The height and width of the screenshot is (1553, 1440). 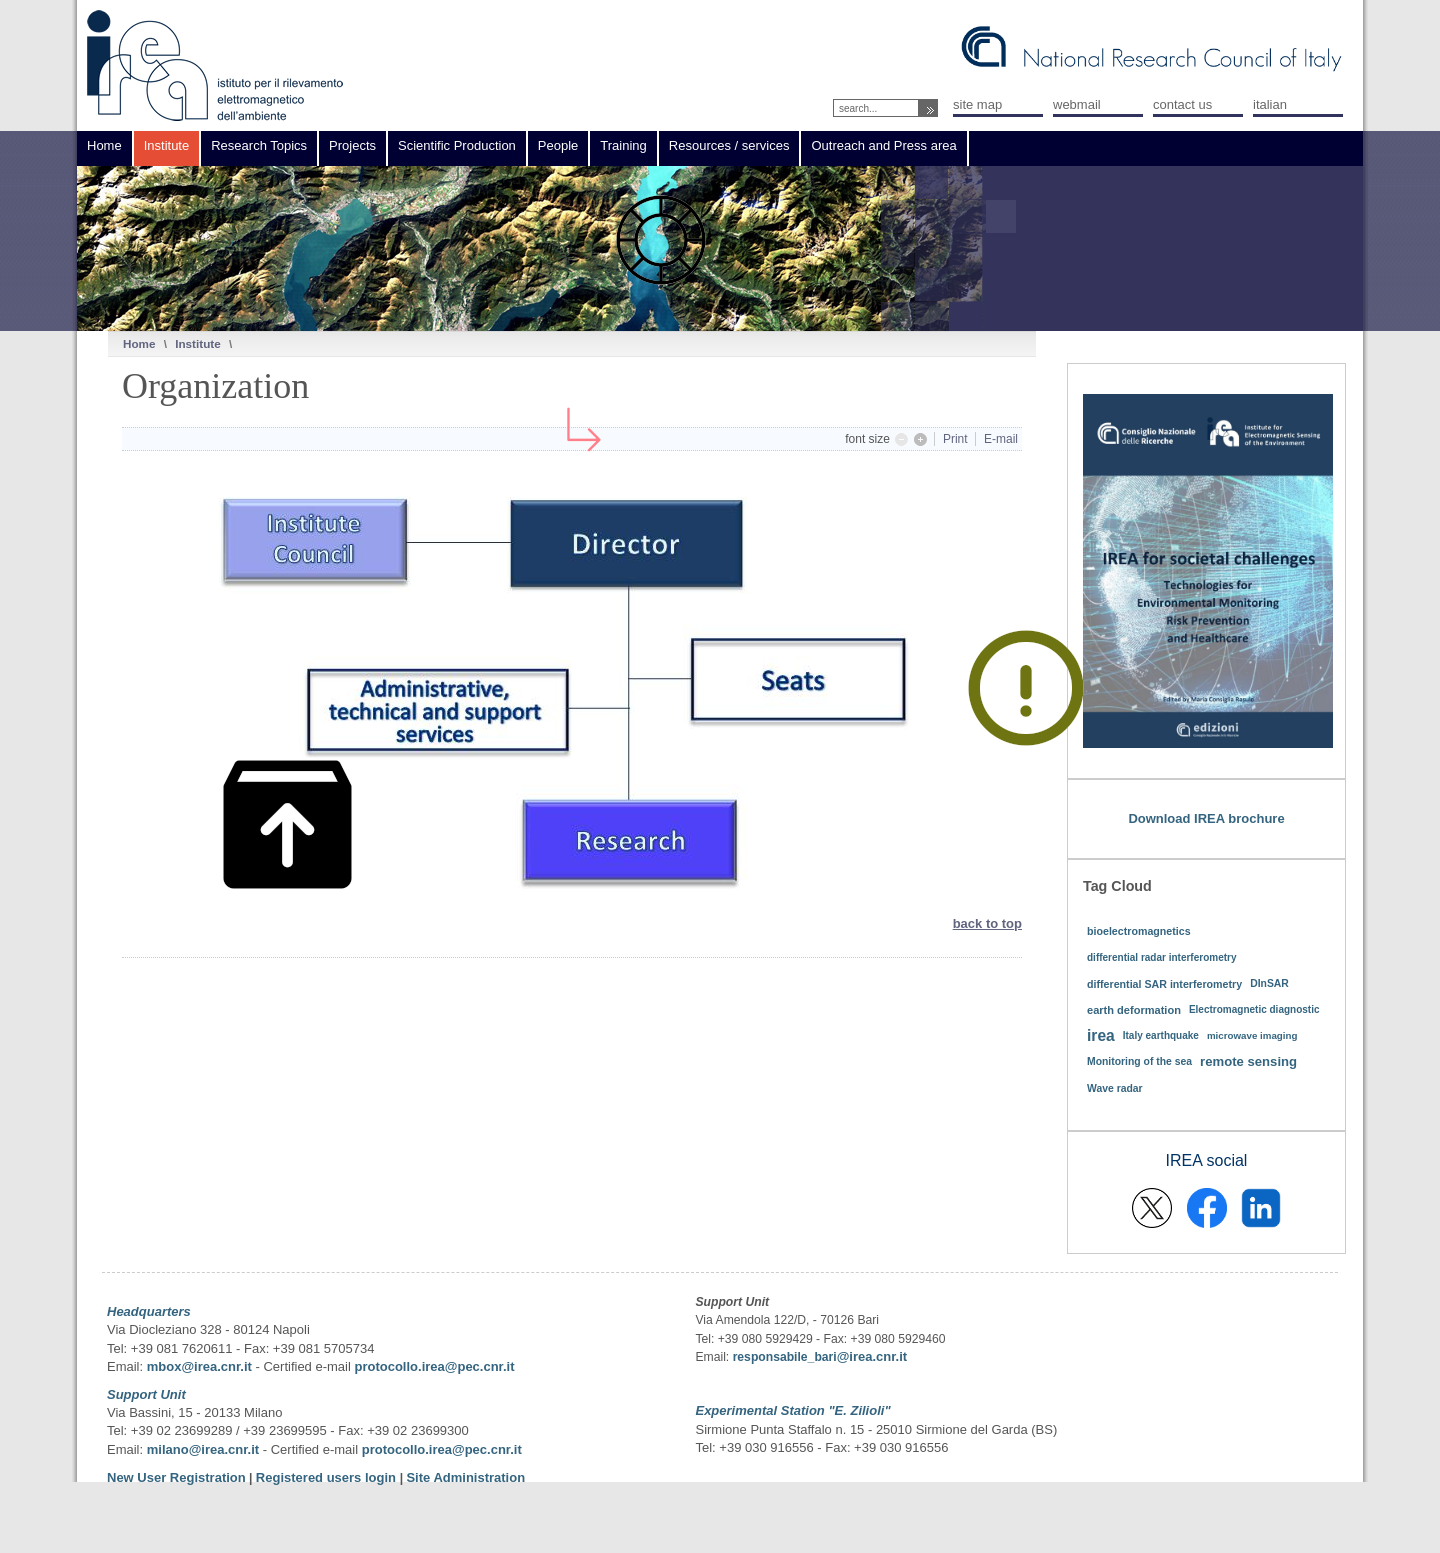 What do you see at coordinates (661, 240) in the screenshot?
I see `access casino or gambling games` at bounding box center [661, 240].